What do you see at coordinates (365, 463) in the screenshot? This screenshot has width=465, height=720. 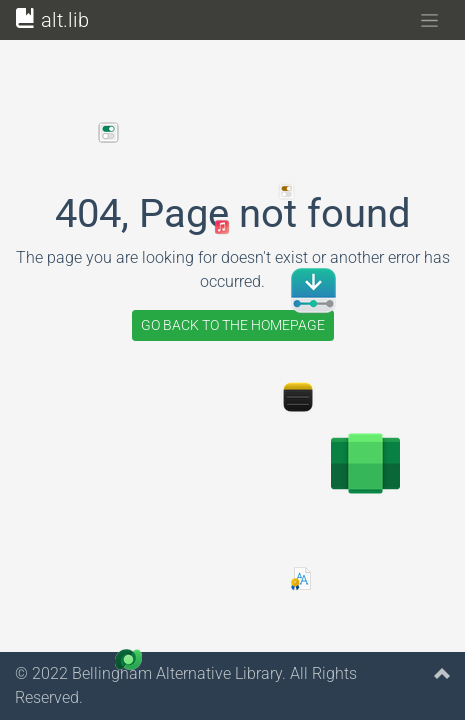 I see `open android app or emulator` at bounding box center [365, 463].